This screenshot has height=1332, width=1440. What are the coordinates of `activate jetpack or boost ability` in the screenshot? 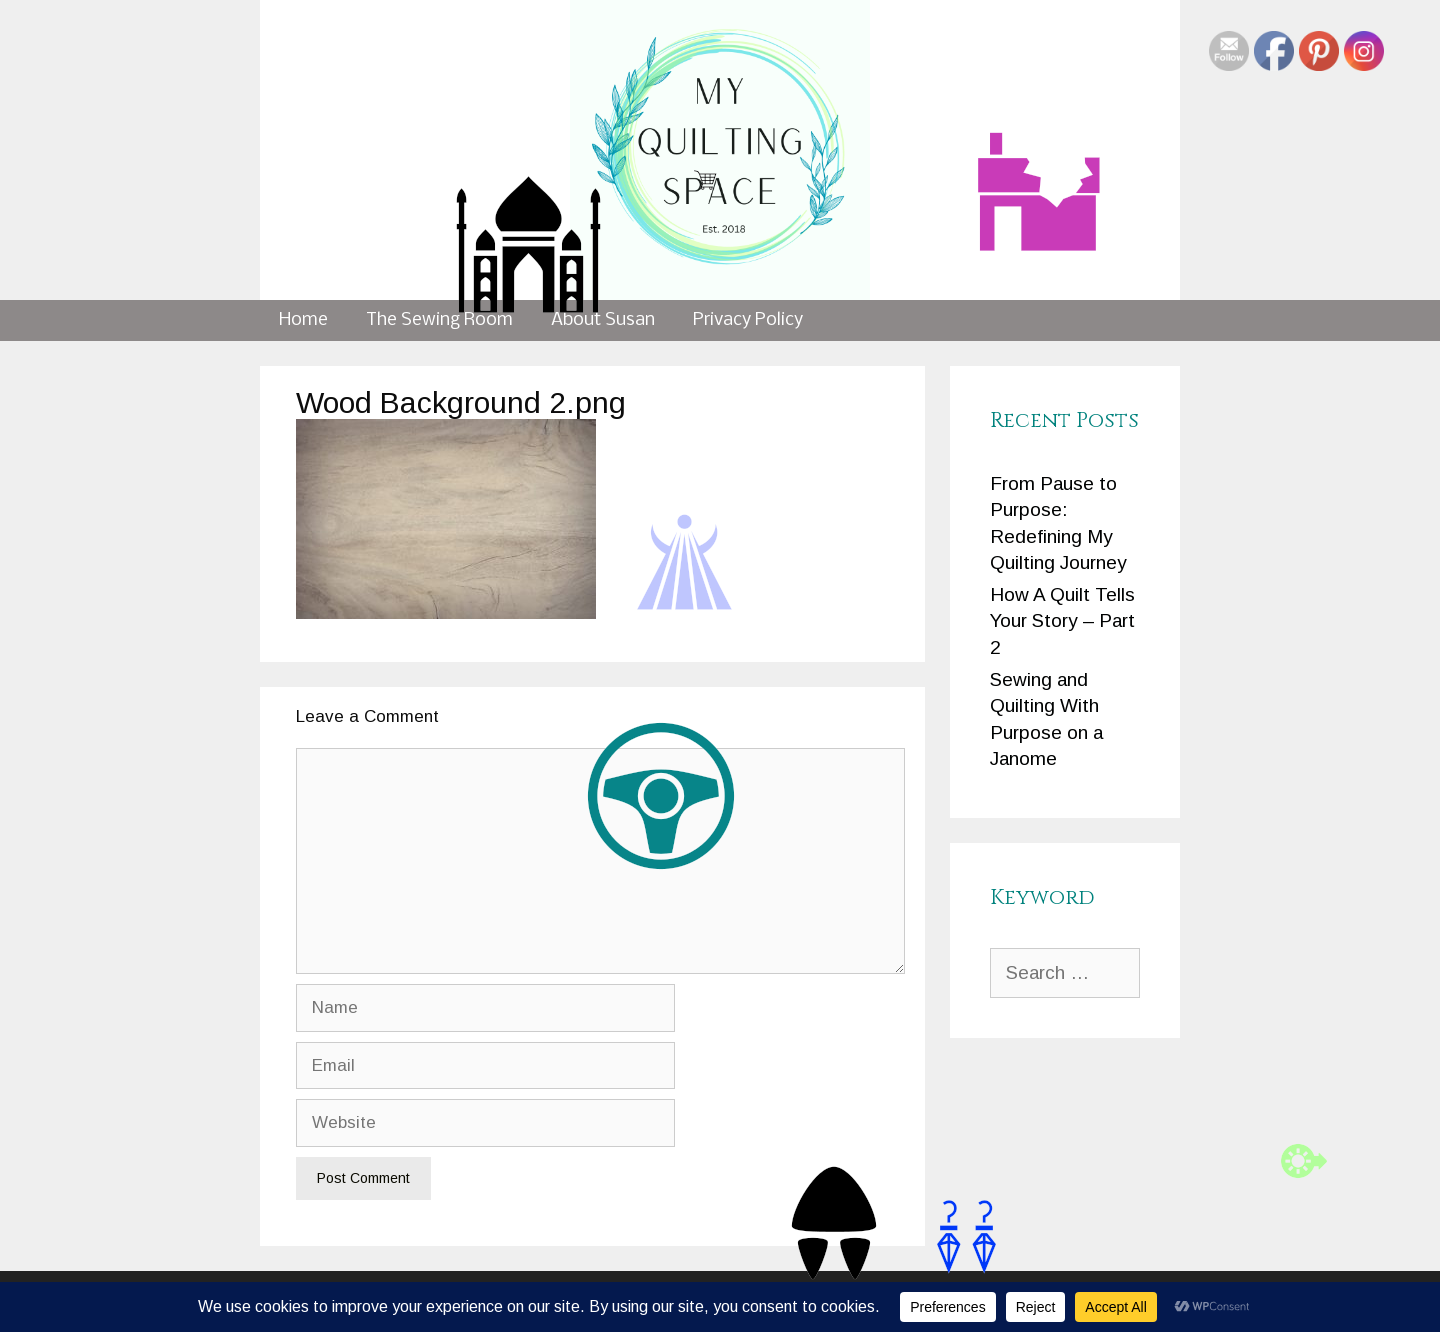 It's located at (834, 1223).